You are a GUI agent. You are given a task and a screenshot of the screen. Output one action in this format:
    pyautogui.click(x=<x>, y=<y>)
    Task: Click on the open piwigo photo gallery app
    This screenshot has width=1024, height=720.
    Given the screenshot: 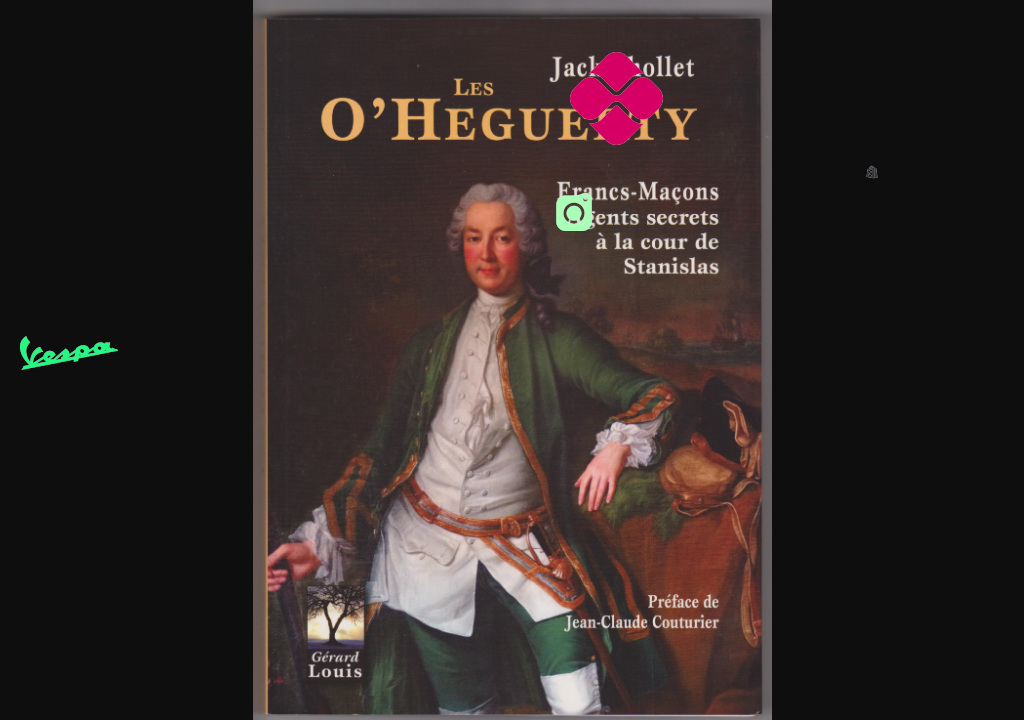 What is the action you would take?
    pyautogui.click(x=574, y=212)
    